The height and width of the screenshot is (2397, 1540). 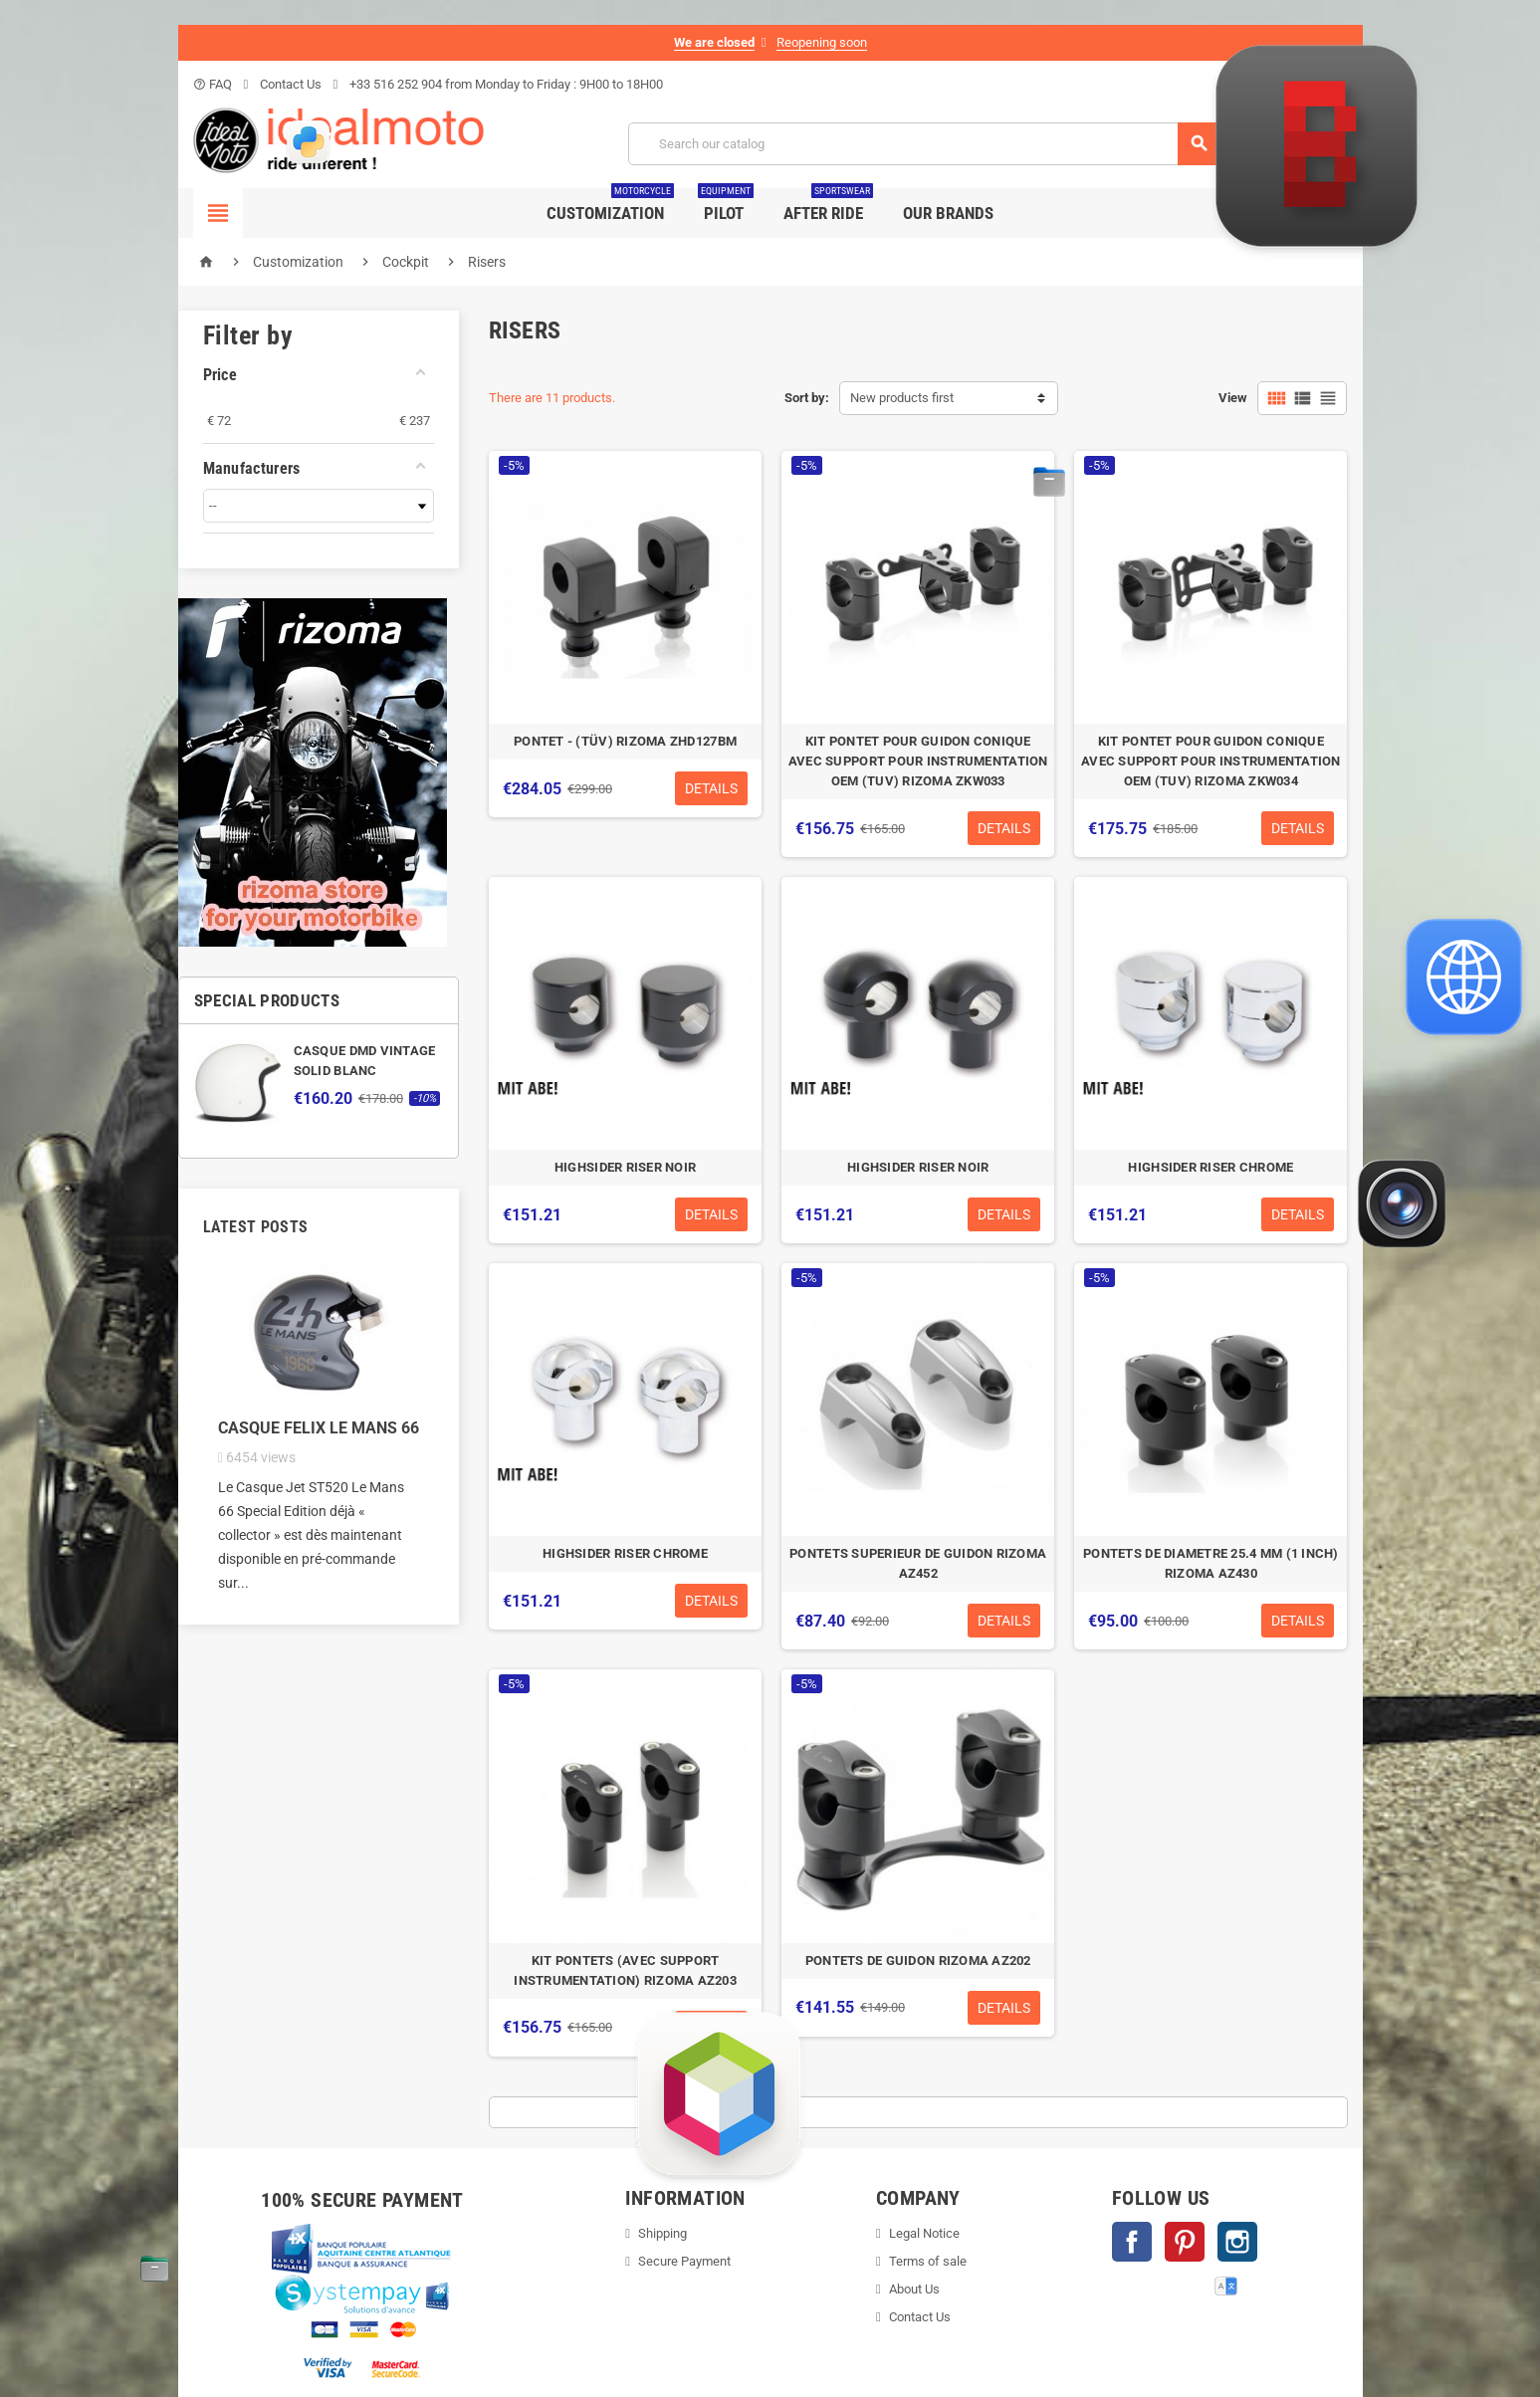 What do you see at coordinates (154, 2268) in the screenshot?
I see `open the file manager` at bounding box center [154, 2268].